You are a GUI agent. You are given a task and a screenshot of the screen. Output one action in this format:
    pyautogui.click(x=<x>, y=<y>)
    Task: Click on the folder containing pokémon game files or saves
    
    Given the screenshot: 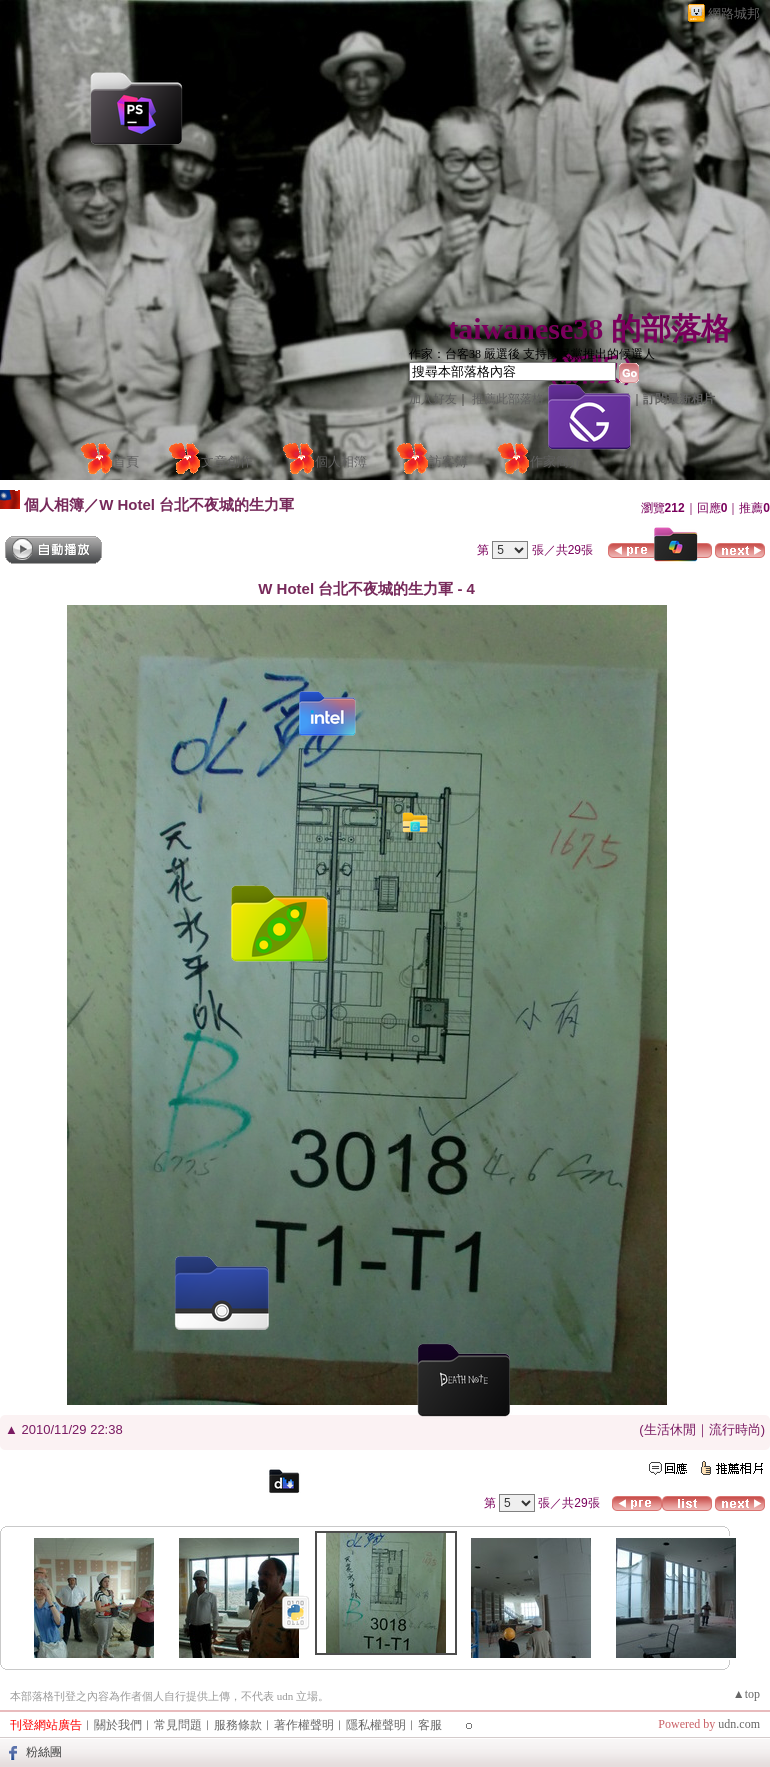 What is the action you would take?
    pyautogui.click(x=221, y=1295)
    